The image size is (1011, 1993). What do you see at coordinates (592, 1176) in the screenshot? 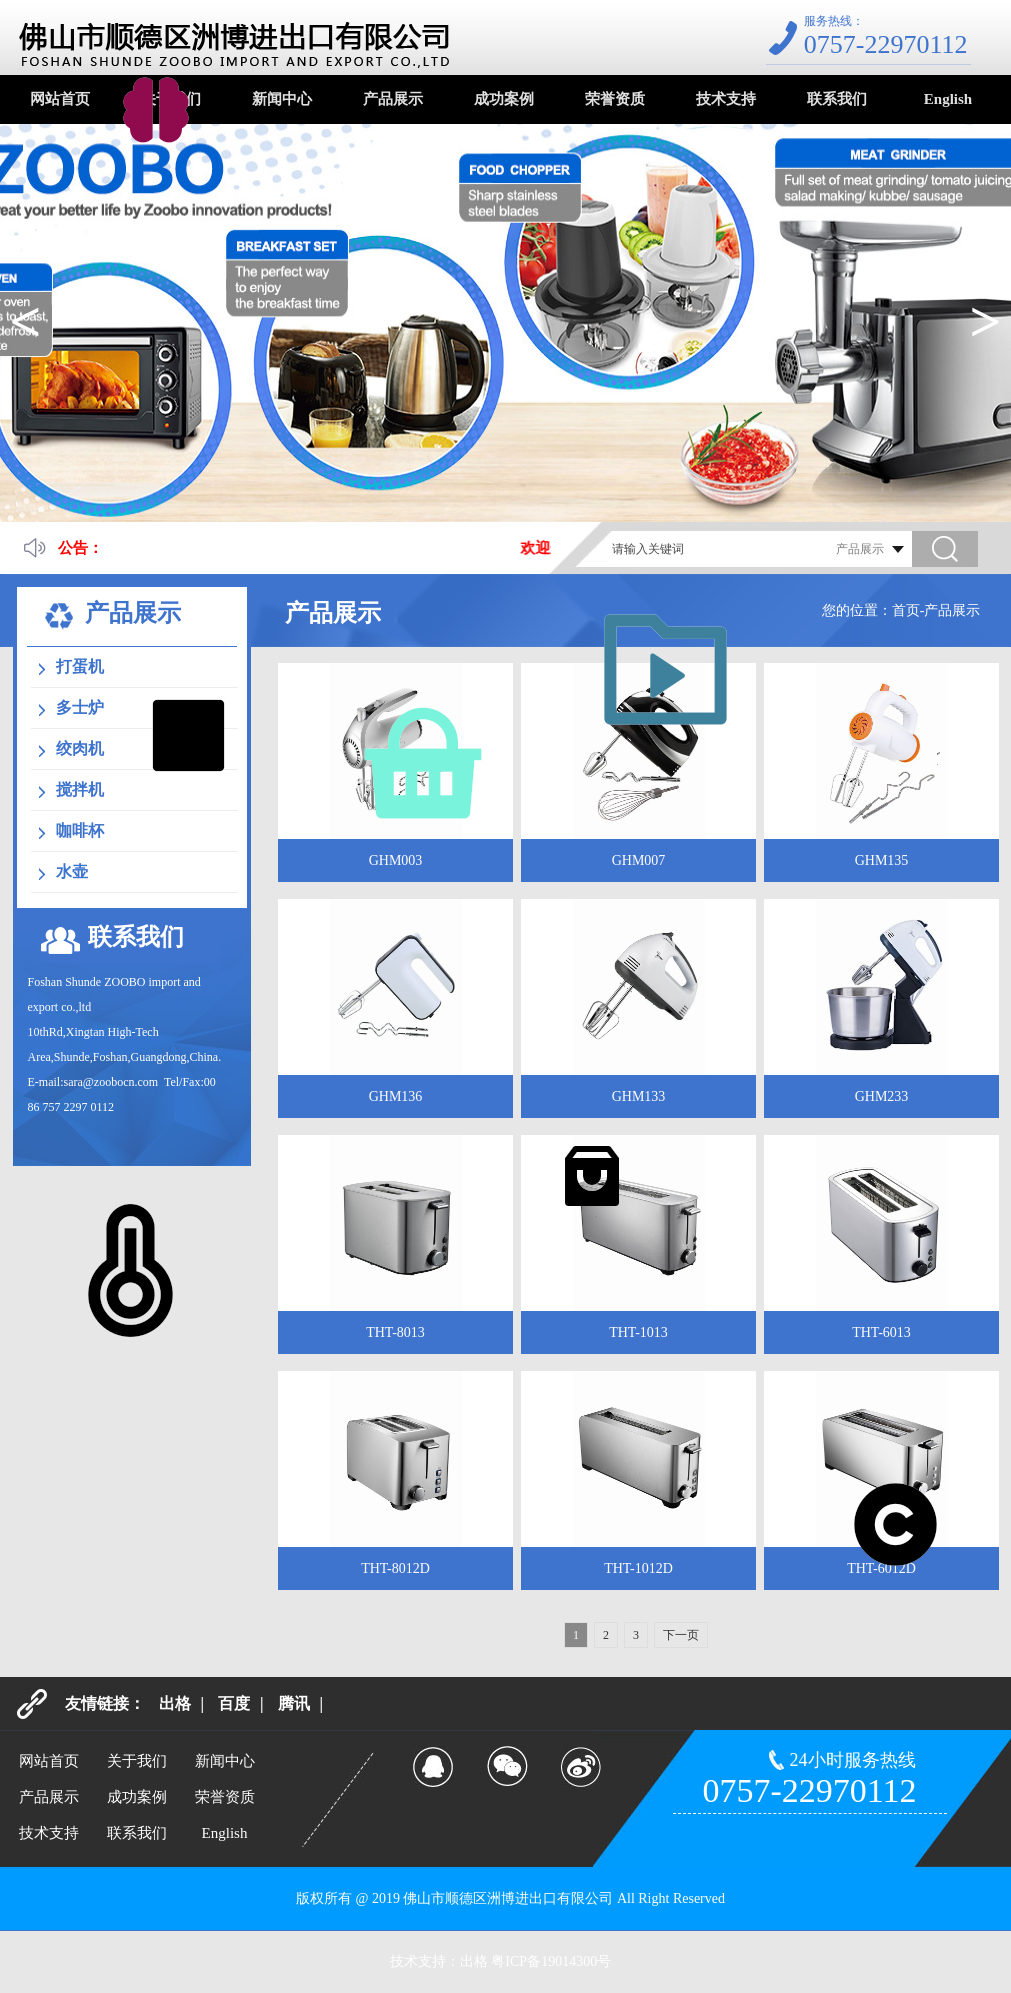
I see `view your shopping bag` at bounding box center [592, 1176].